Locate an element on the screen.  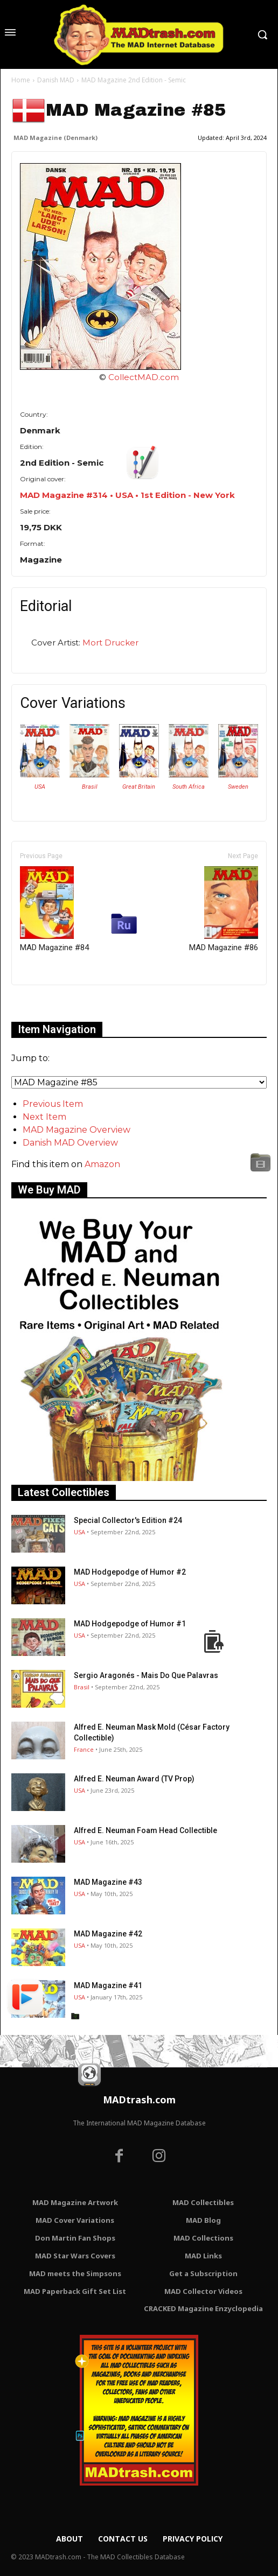
open commit, a git commit message editor is located at coordinates (142, 462).